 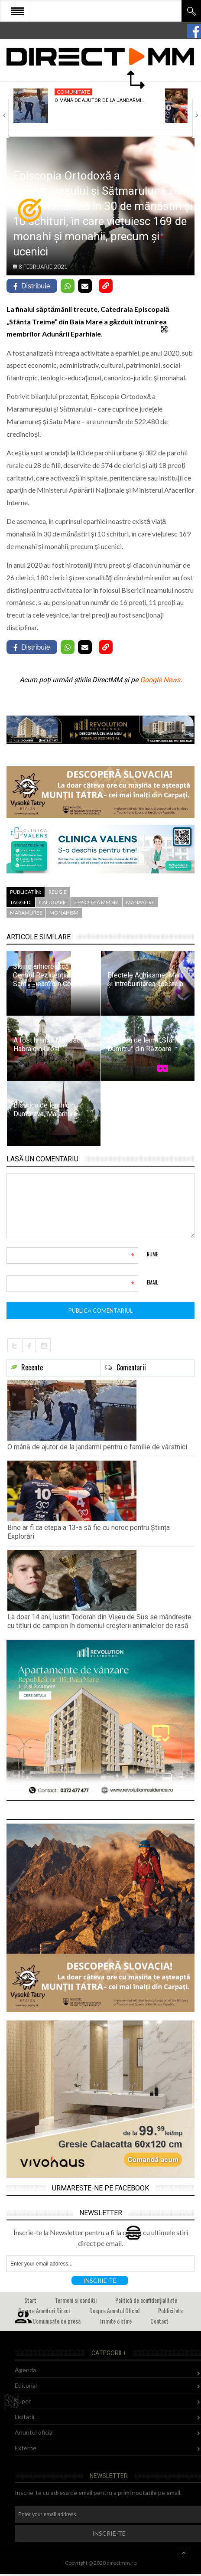 I want to click on access food or restaurant options, so click(x=133, y=2233).